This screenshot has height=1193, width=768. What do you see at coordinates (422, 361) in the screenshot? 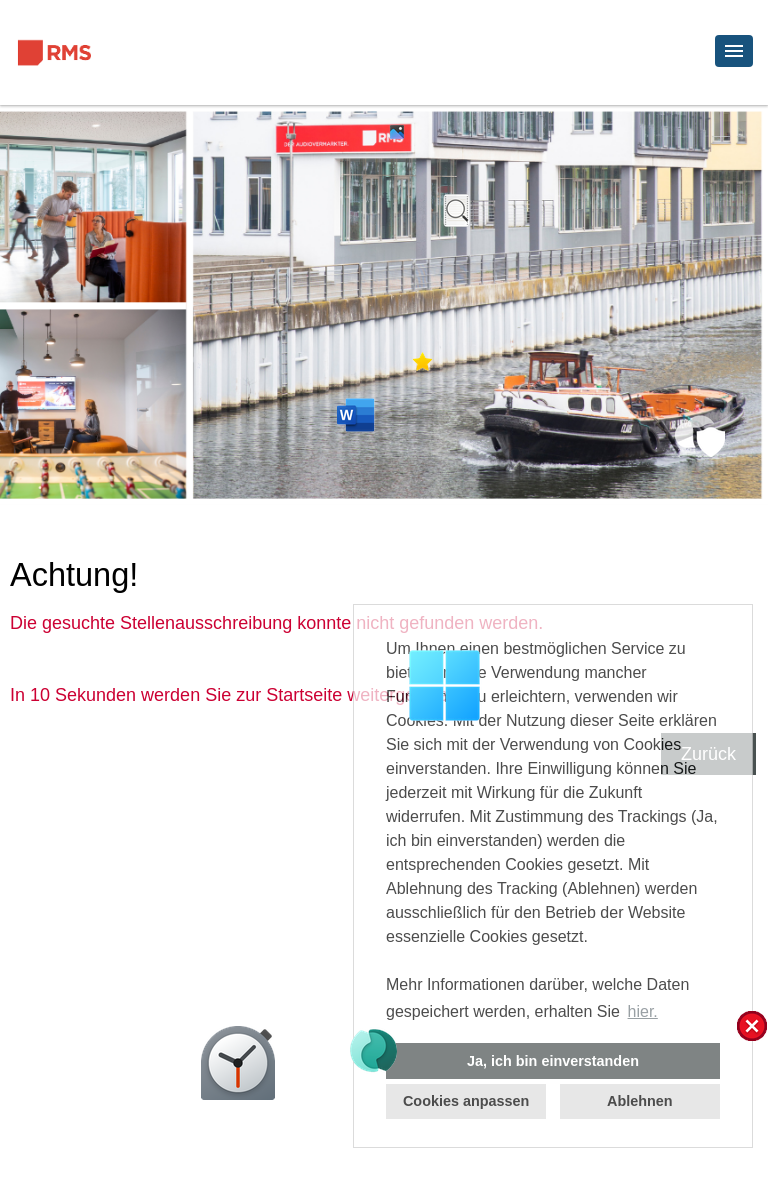
I see `mark item as favorite` at bounding box center [422, 361].